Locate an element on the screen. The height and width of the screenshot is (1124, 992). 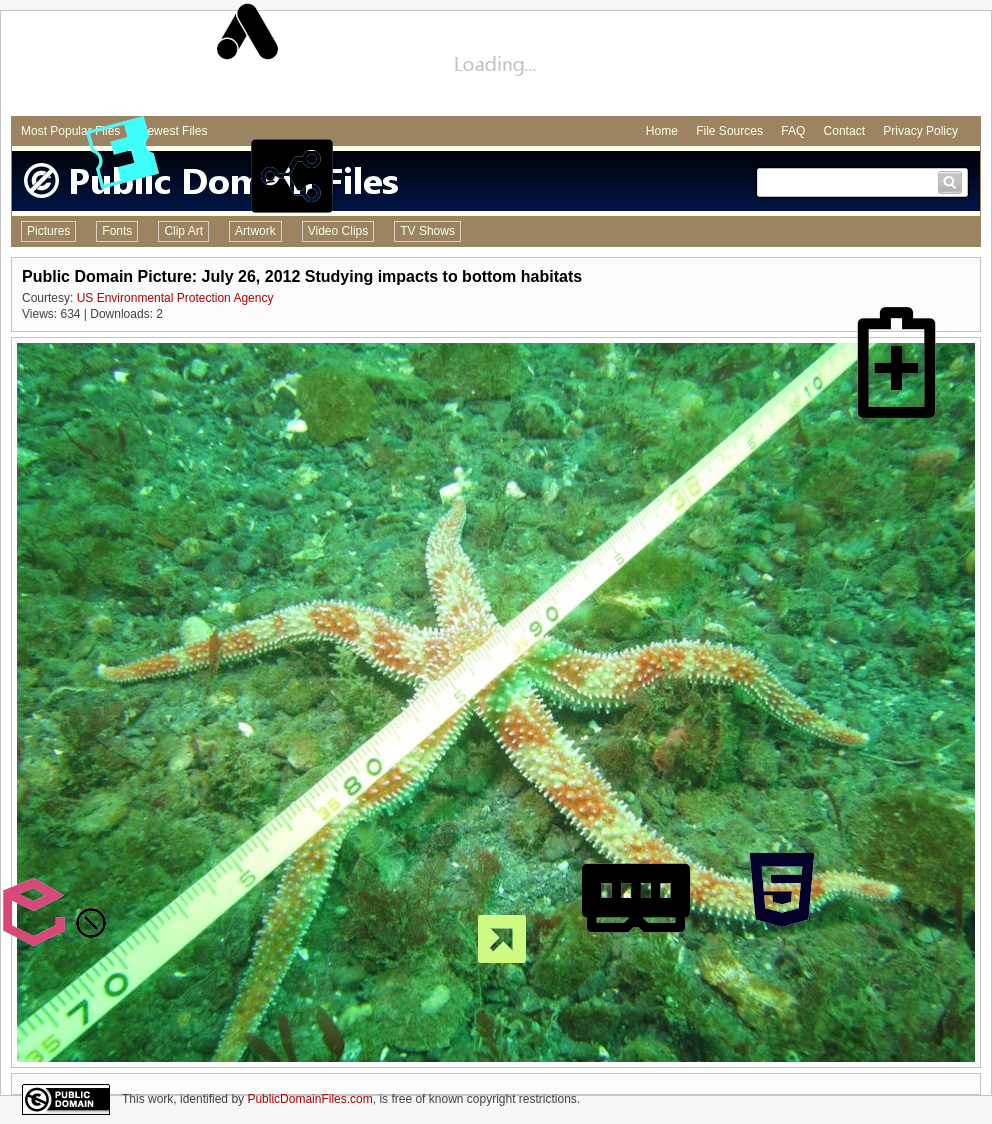
indicates a blocked or prohibited action is located at coordinates (91, 923).